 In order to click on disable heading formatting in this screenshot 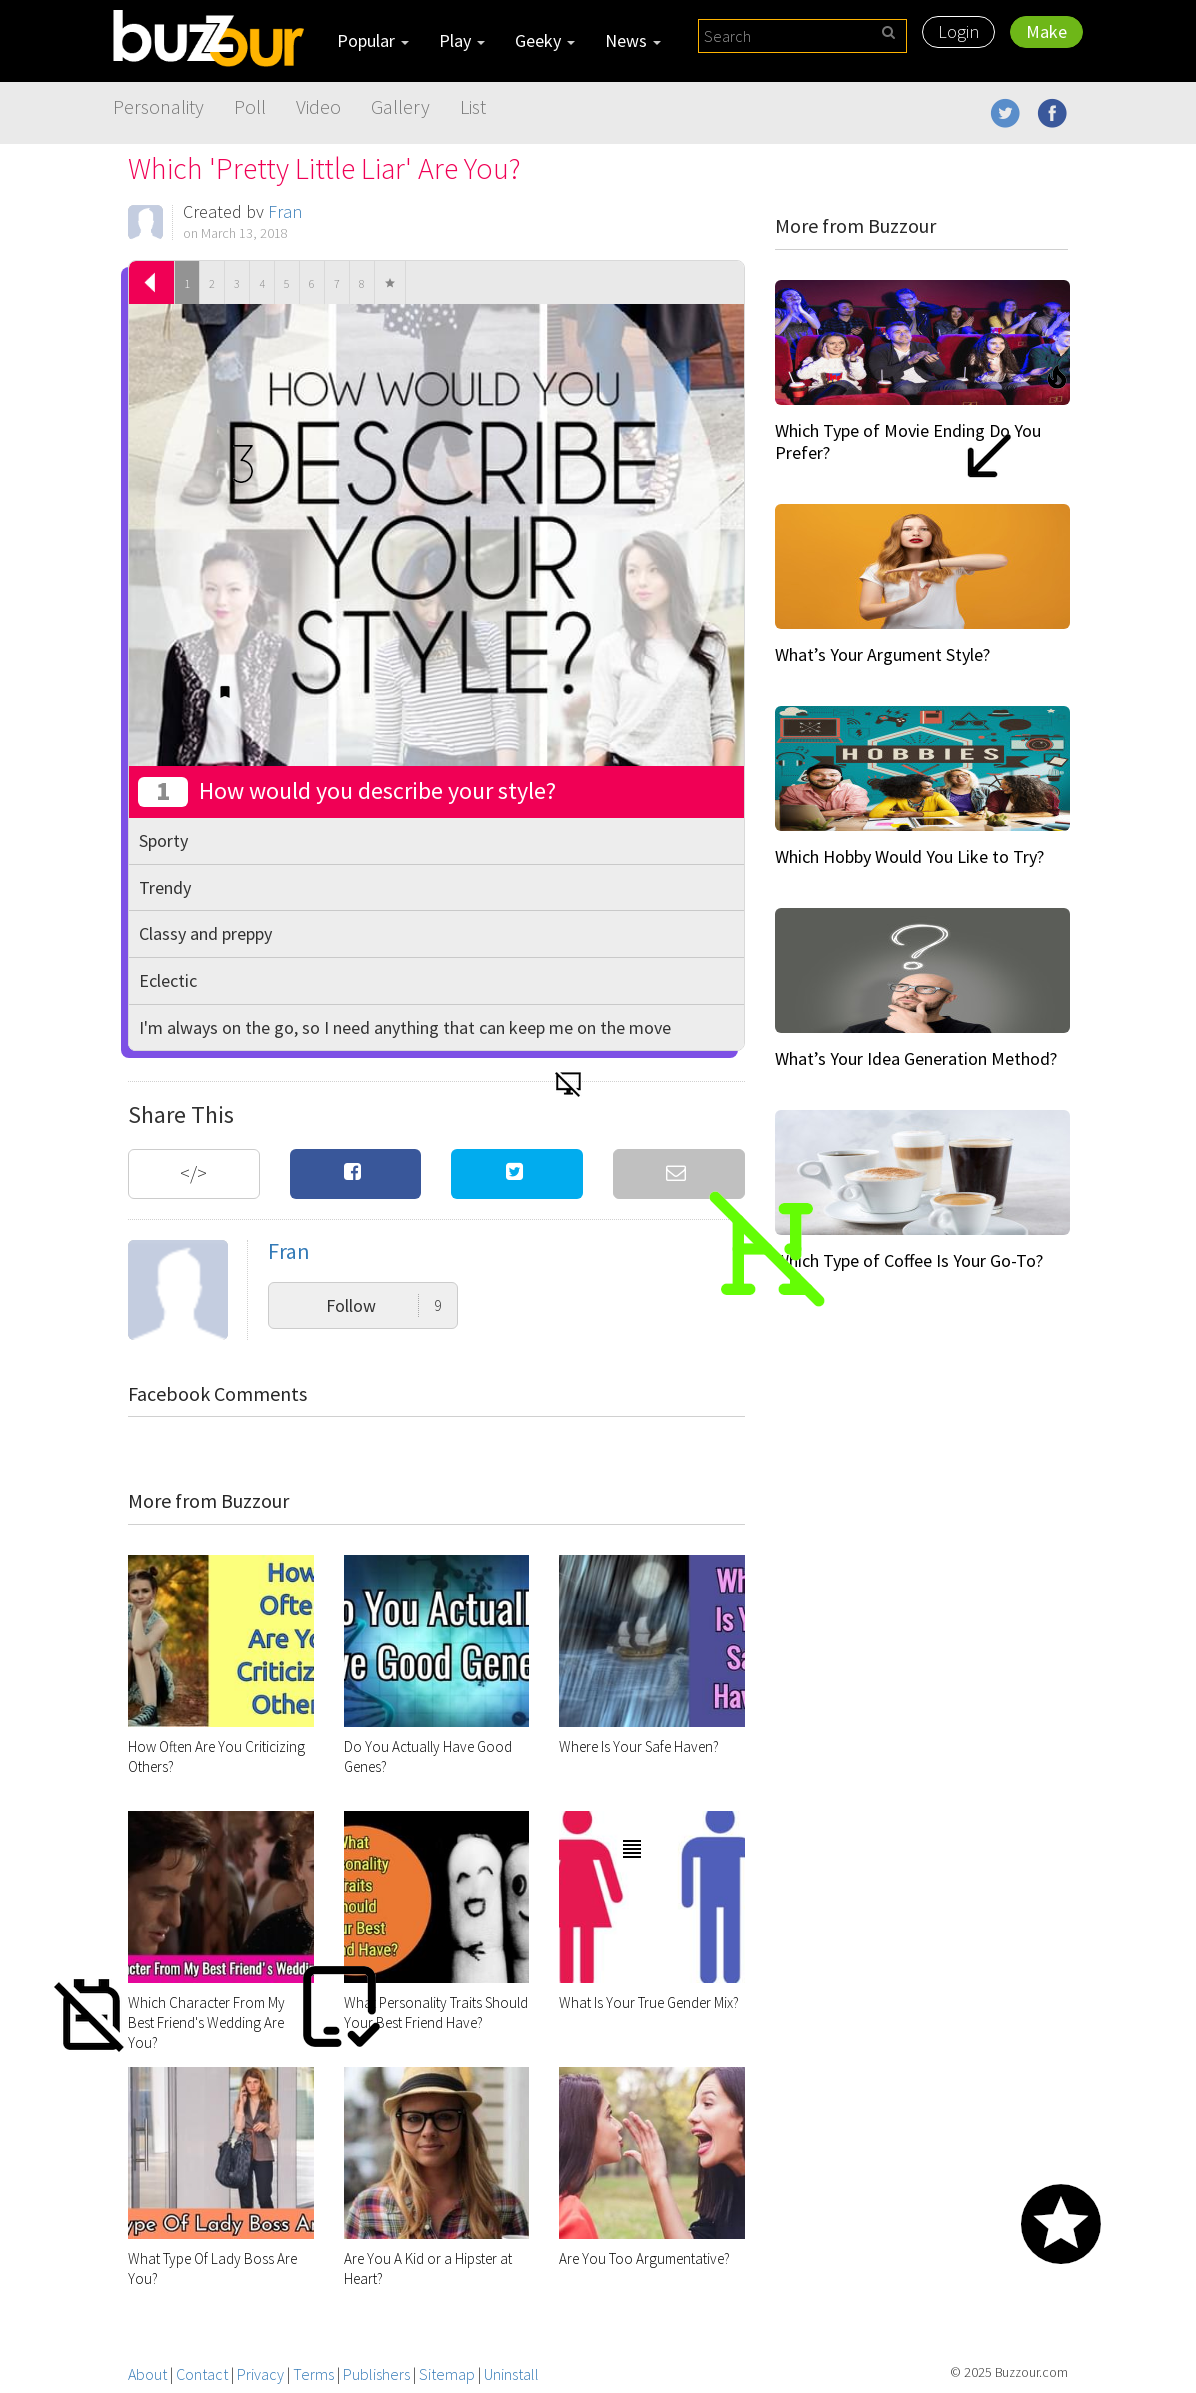, I will do `click(767, 1249)`.